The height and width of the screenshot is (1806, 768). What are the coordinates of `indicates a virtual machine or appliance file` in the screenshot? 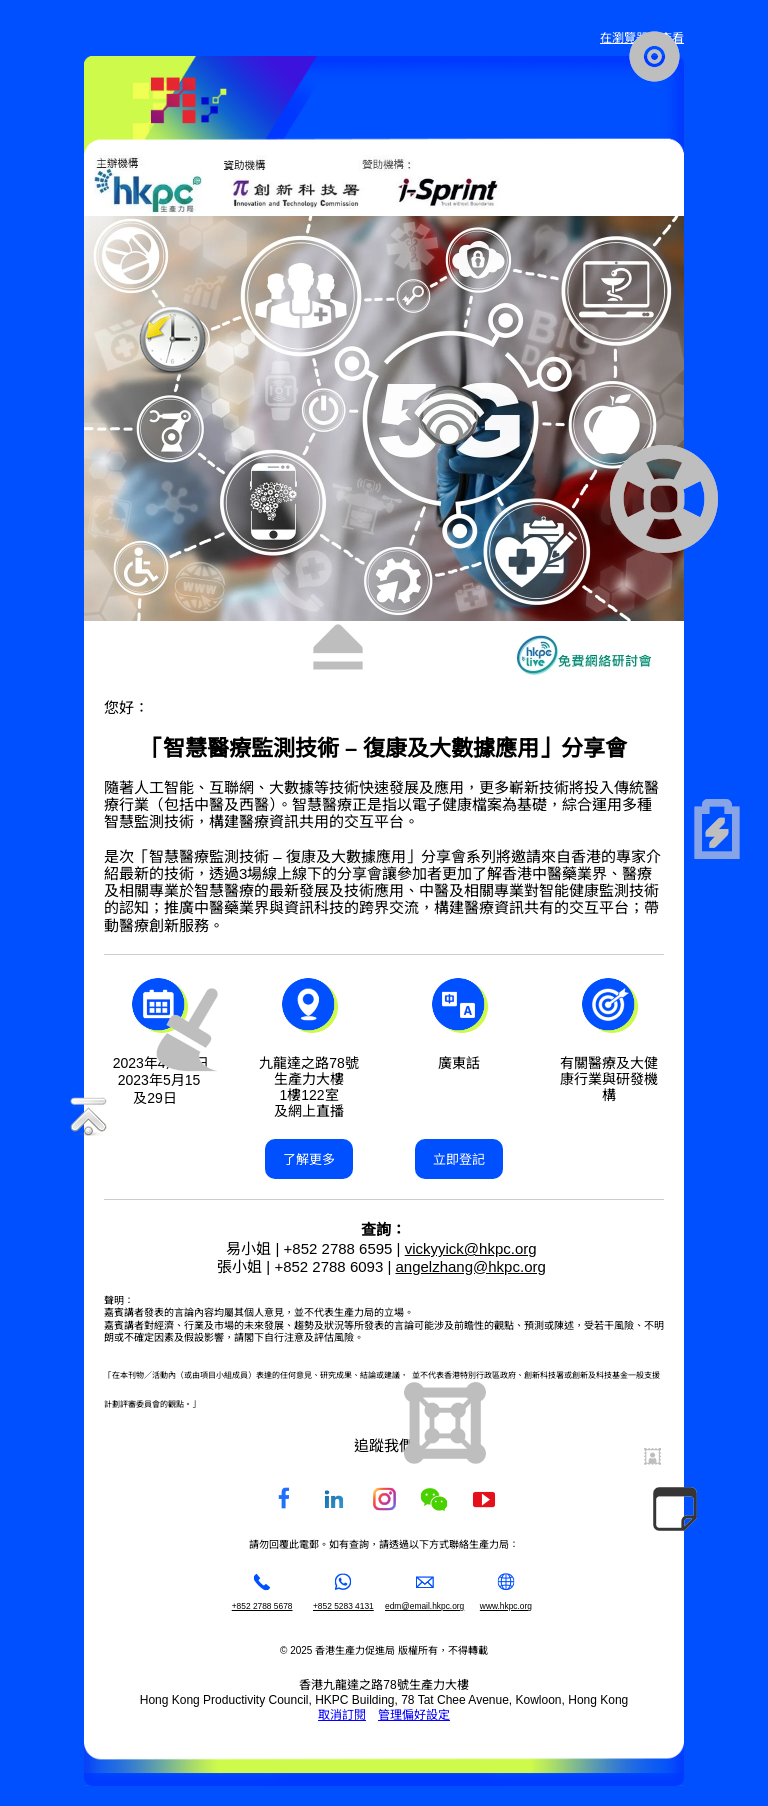 It's located at (445, 1423).